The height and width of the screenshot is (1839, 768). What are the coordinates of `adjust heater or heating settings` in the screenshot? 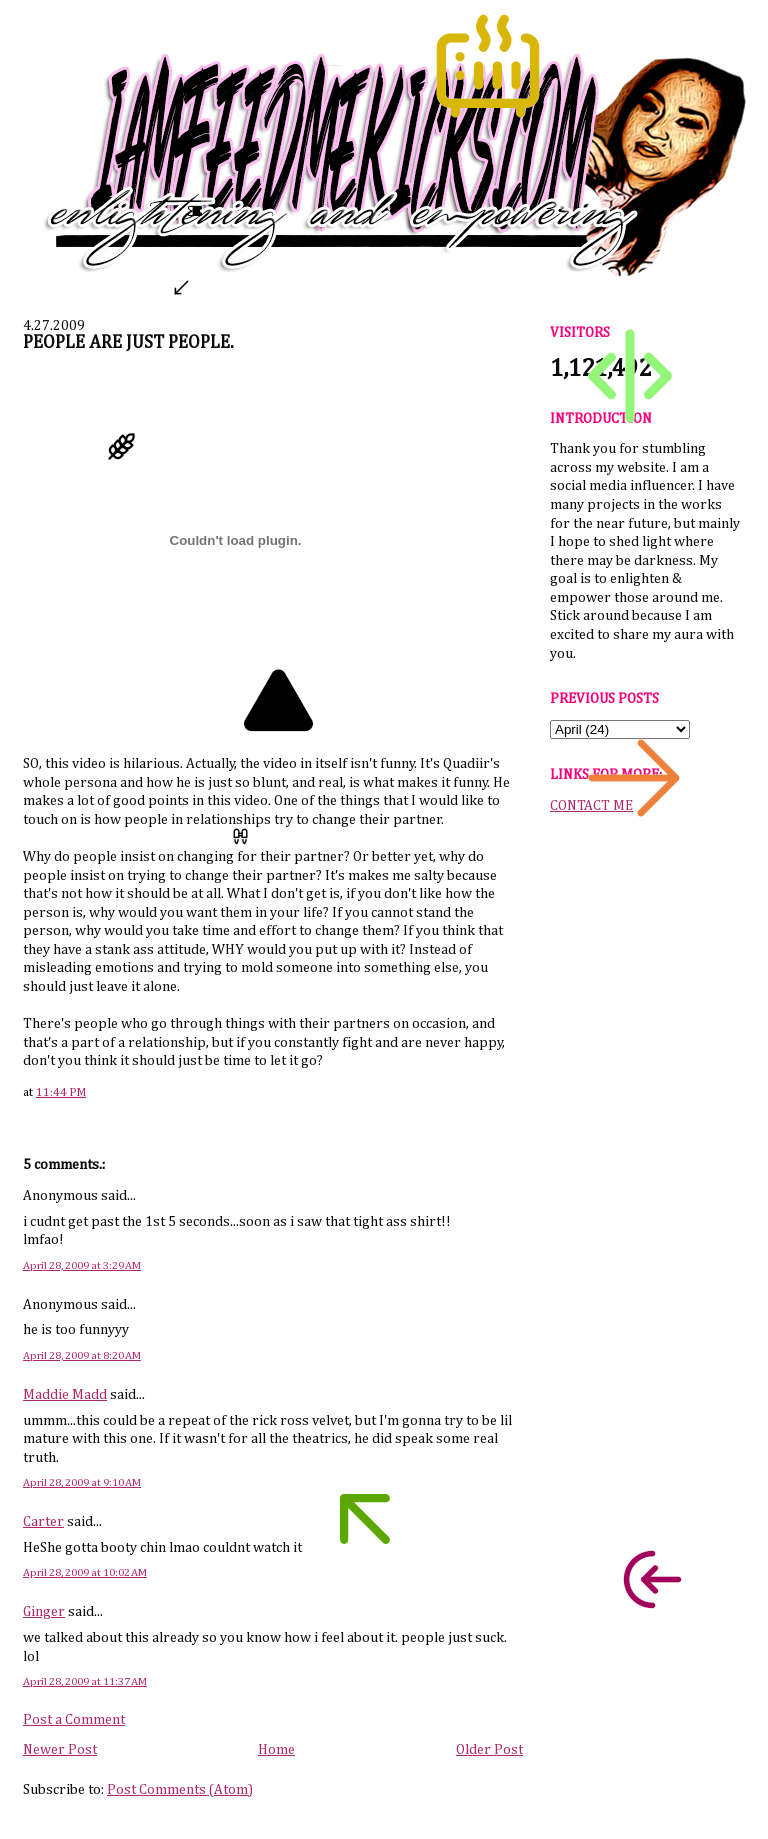 It's located at (488, 66).